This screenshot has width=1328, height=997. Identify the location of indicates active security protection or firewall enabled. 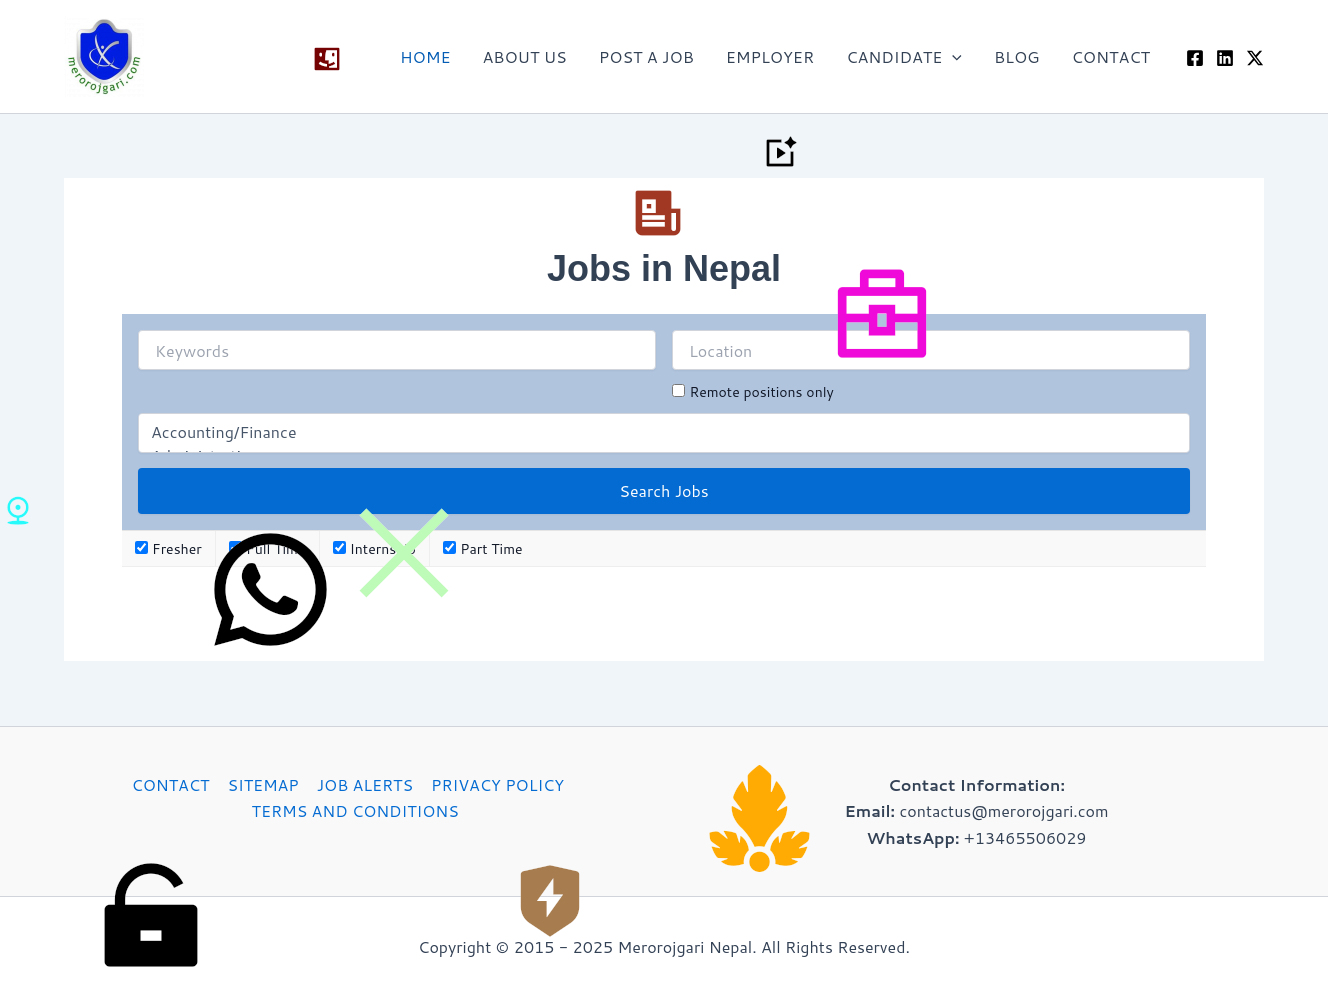
(550, 901).